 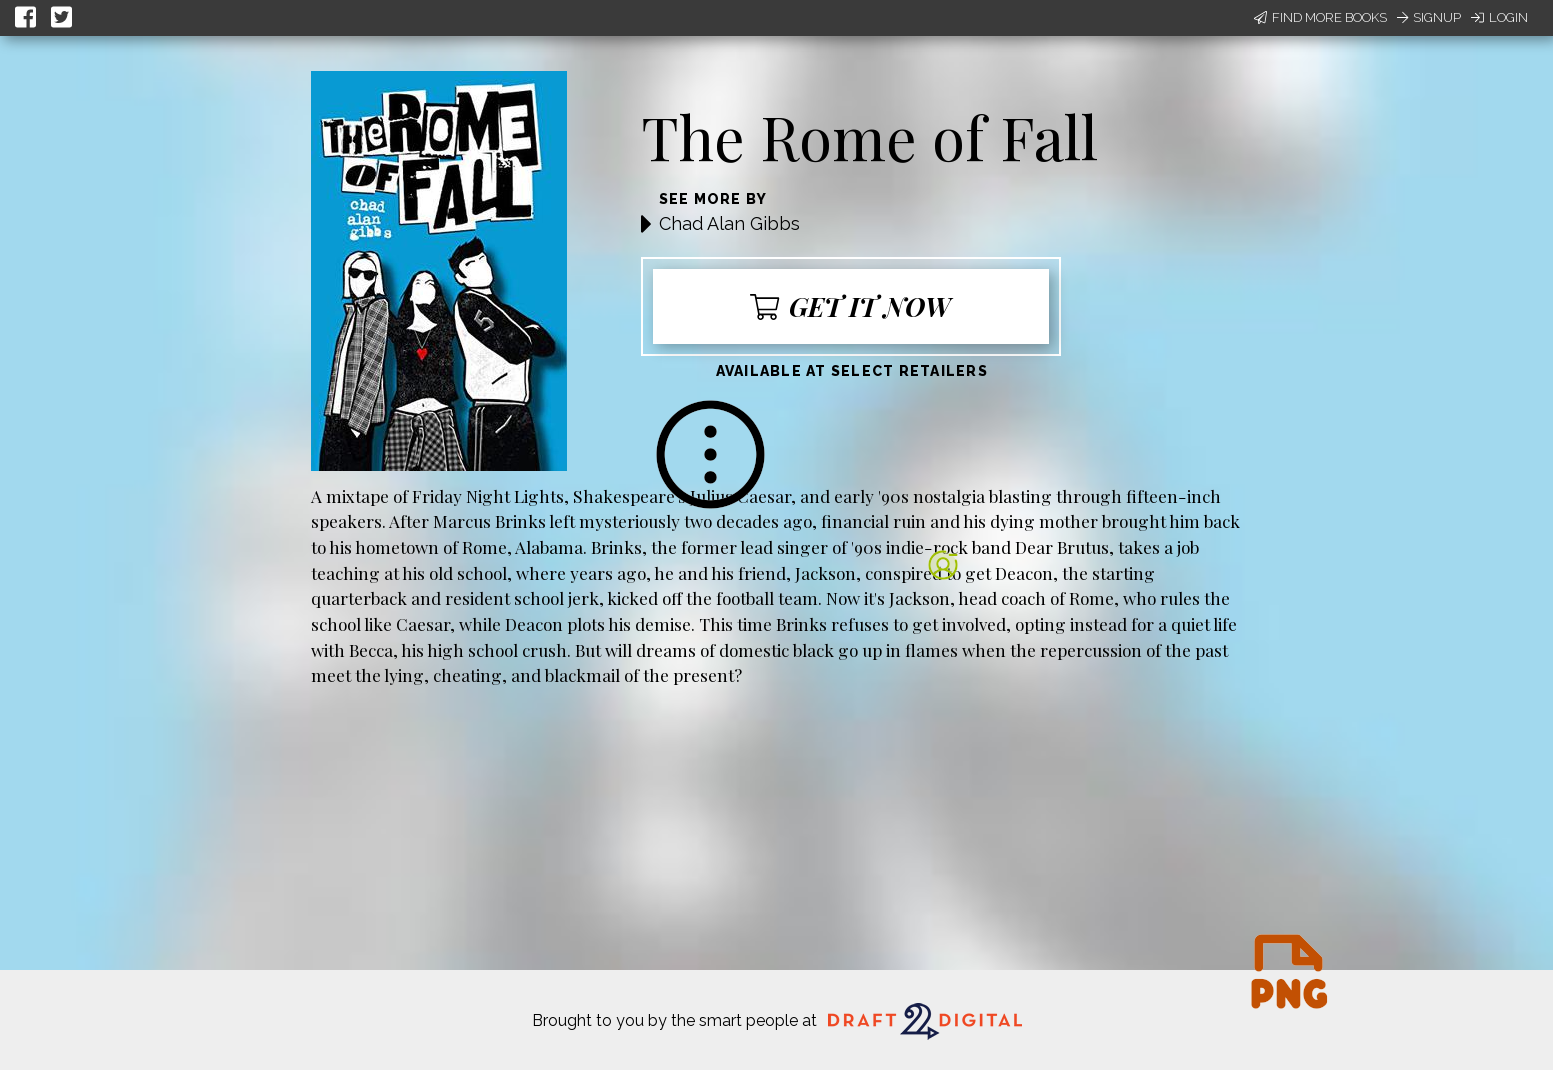 I want to click on remove a user from your contacts, so click(x=943, y=565).